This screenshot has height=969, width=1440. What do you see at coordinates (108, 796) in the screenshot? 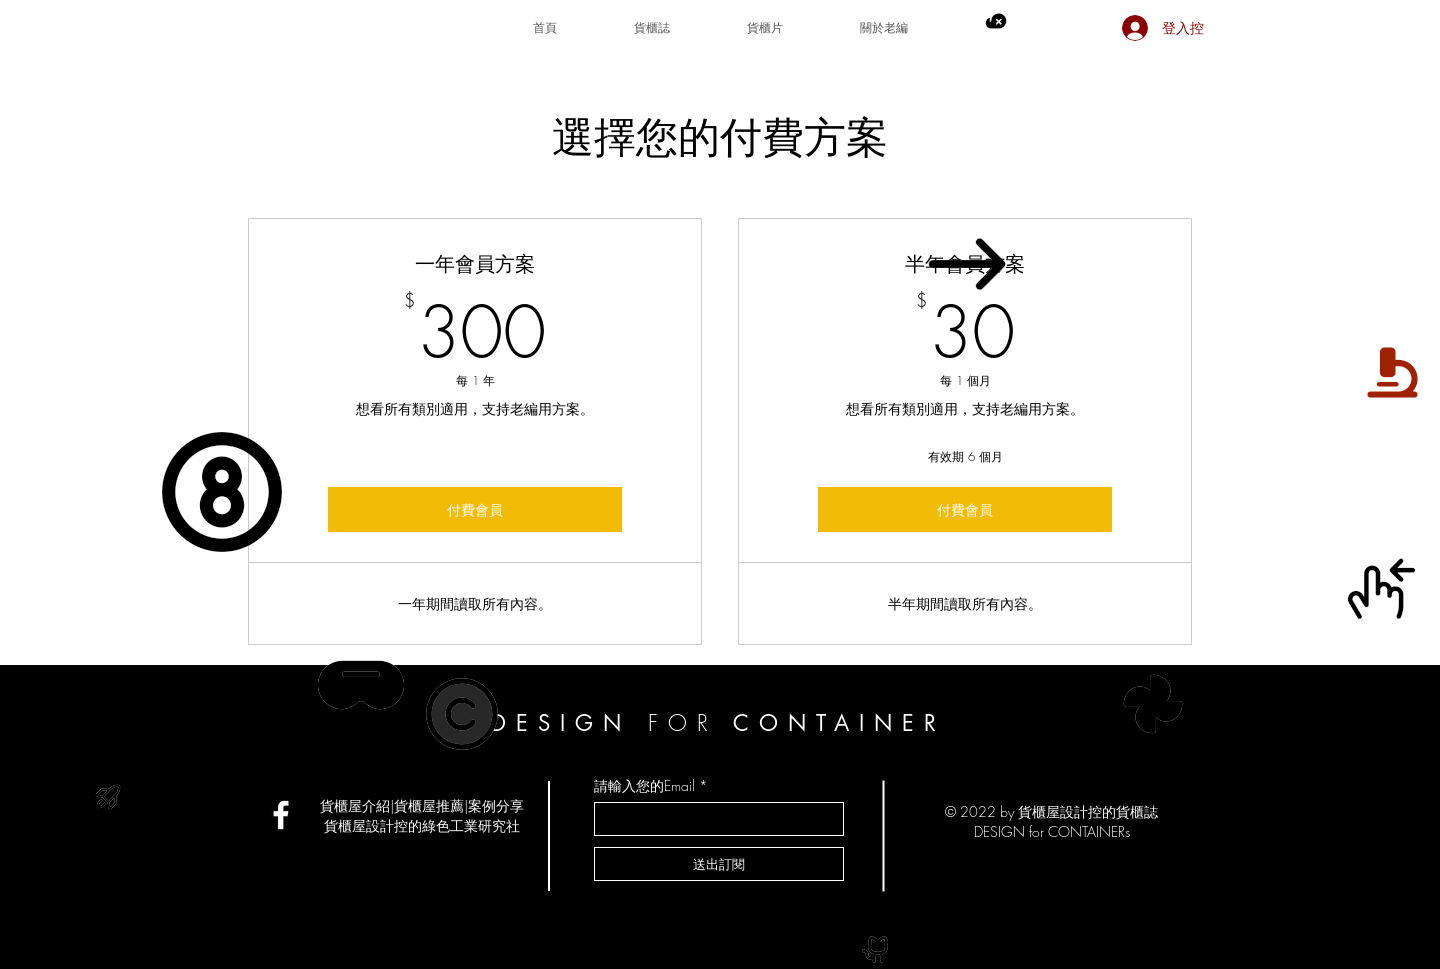
I see `launch or deploy a project` at bounding box center [108, 796].